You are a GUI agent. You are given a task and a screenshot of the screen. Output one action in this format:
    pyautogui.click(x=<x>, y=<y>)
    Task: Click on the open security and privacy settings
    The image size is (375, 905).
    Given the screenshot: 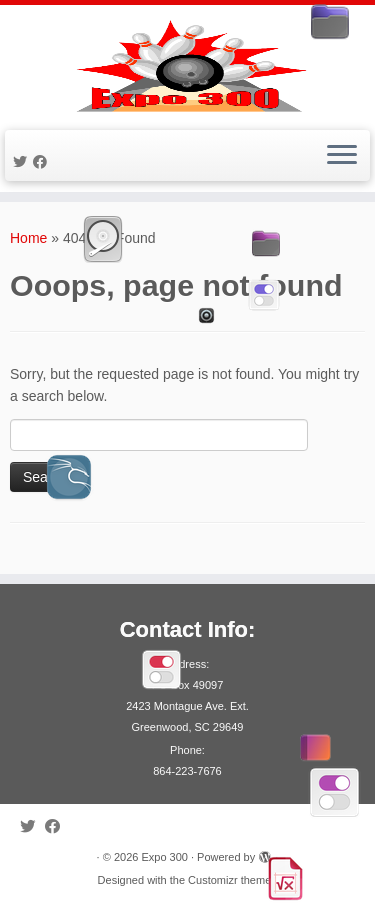 What is the action you would take?
    pyautogui.click(x=206, y=315)
    